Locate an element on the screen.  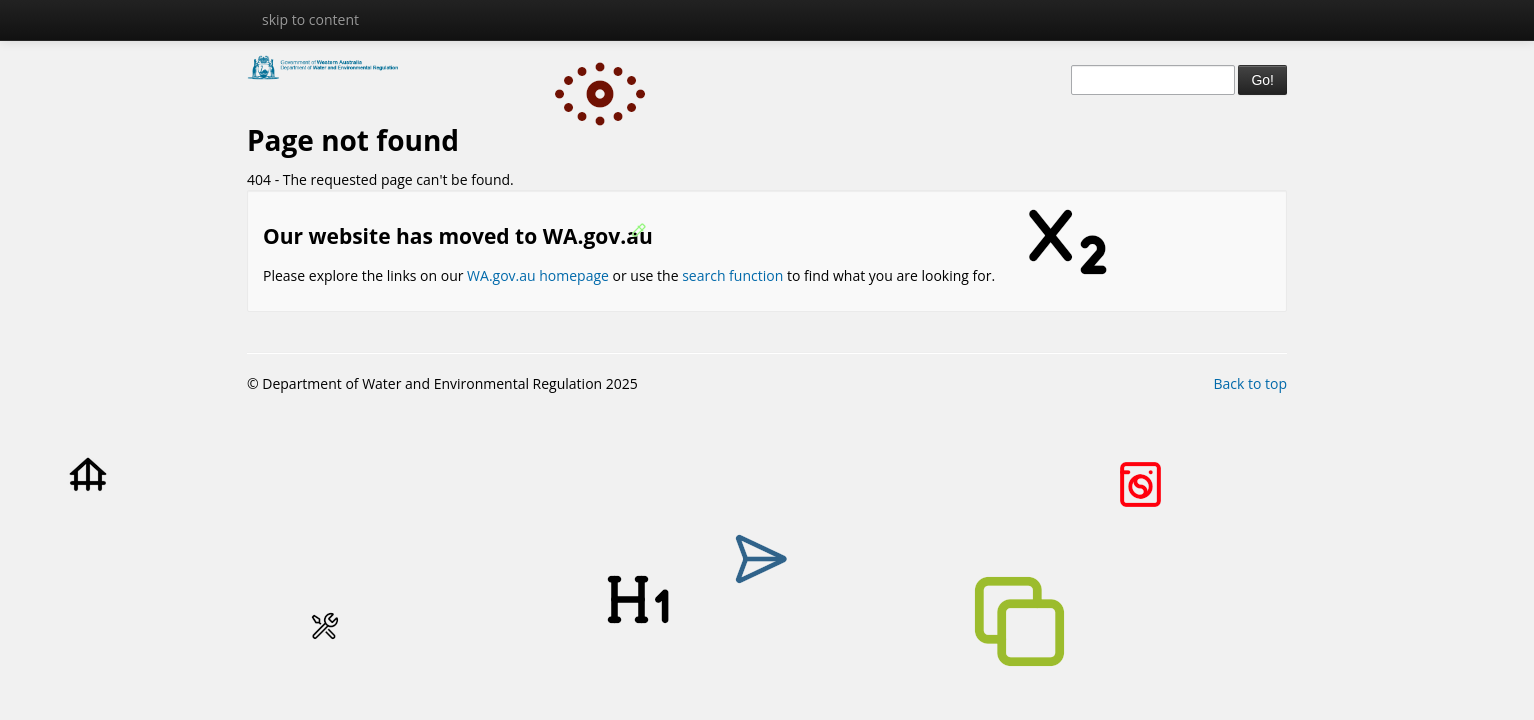
access settings or configuration options is located at coordinates (325, 626).